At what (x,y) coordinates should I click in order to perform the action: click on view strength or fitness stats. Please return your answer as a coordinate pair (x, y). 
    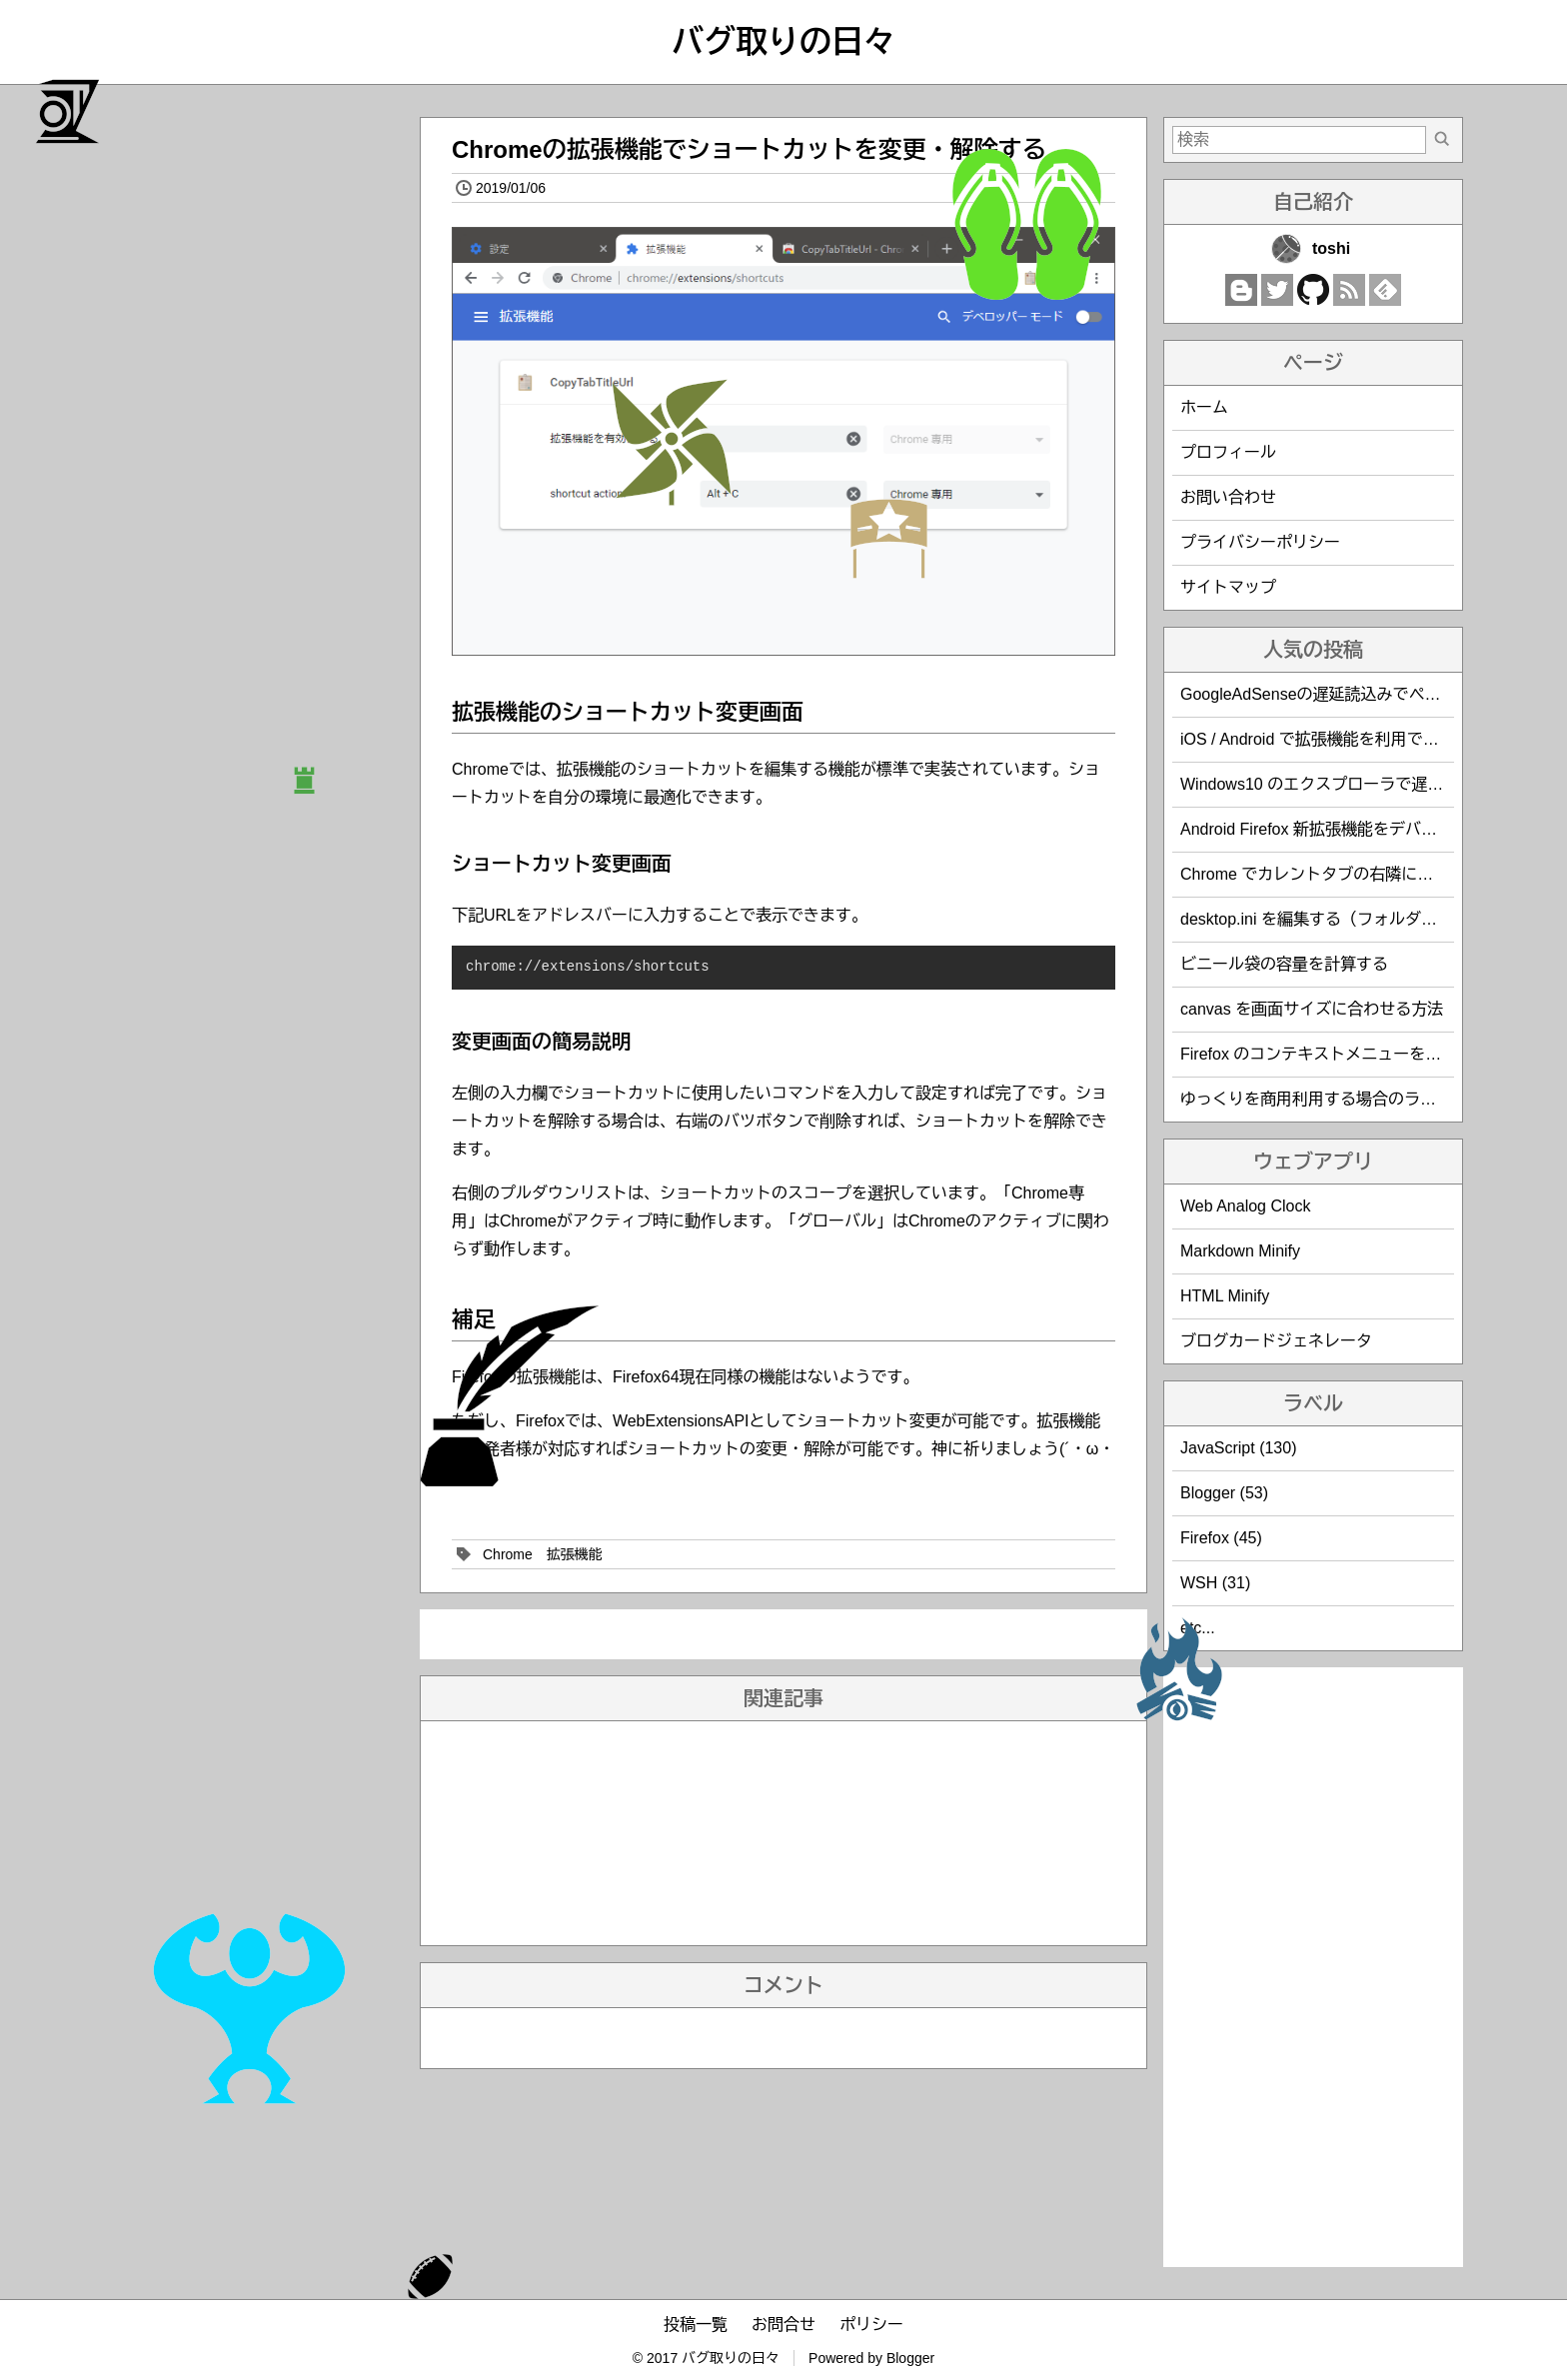
    Looking at the image, I should click on (249, 2008).